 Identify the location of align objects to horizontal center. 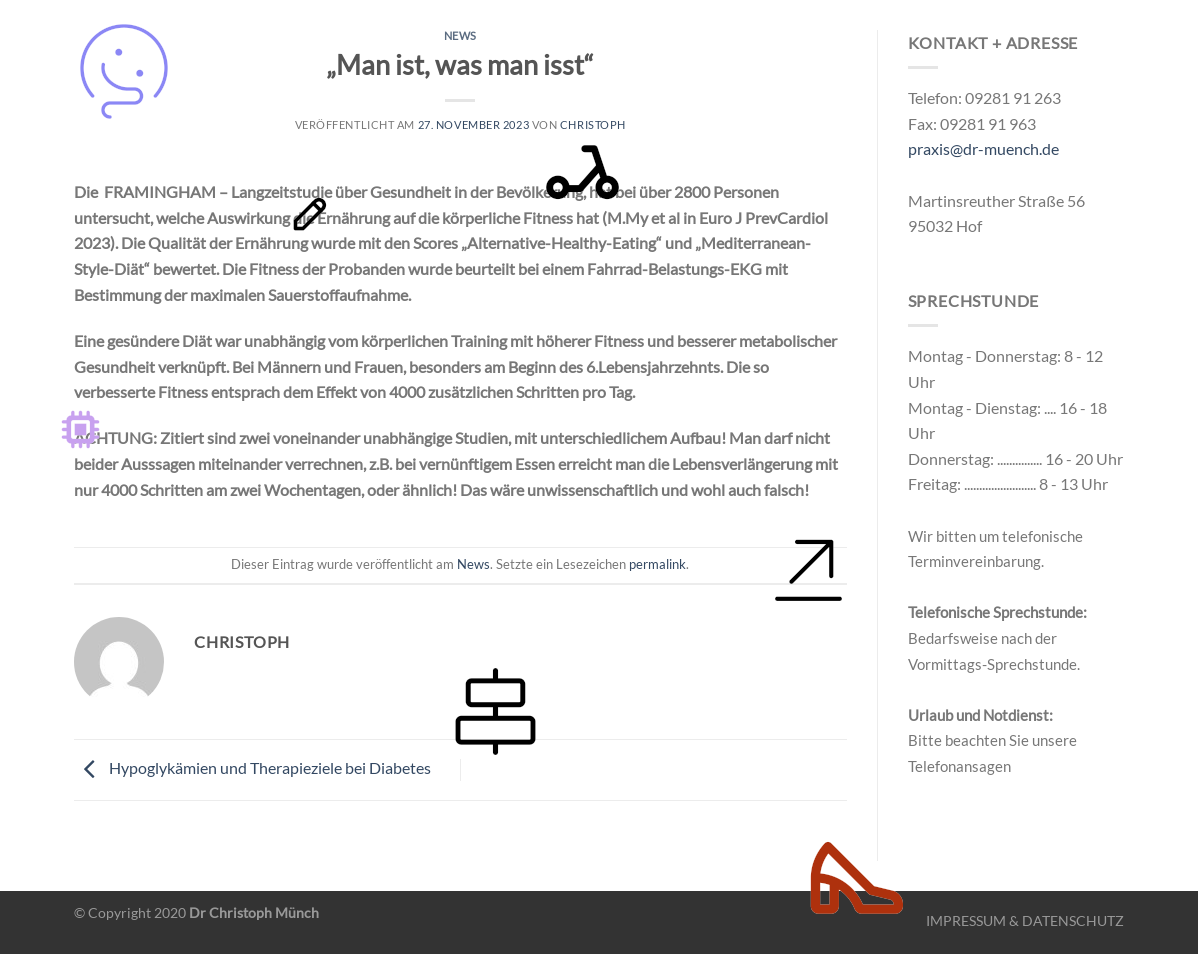
(495, 711).